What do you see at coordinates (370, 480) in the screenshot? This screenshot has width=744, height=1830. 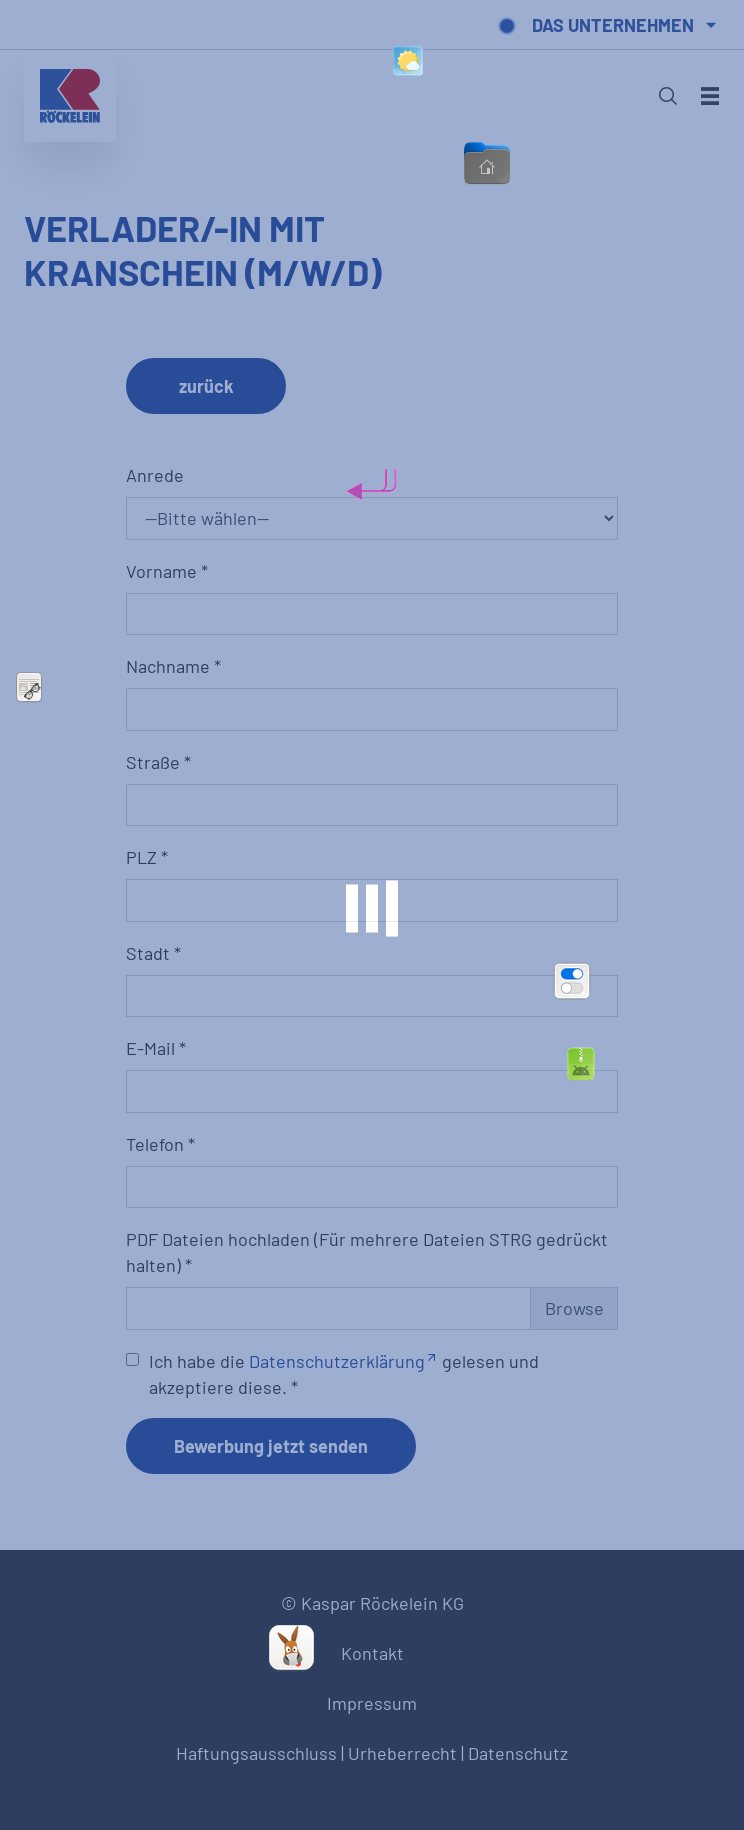 I see `reply to all recipients in an email thread` at bounding box center [370, 480].